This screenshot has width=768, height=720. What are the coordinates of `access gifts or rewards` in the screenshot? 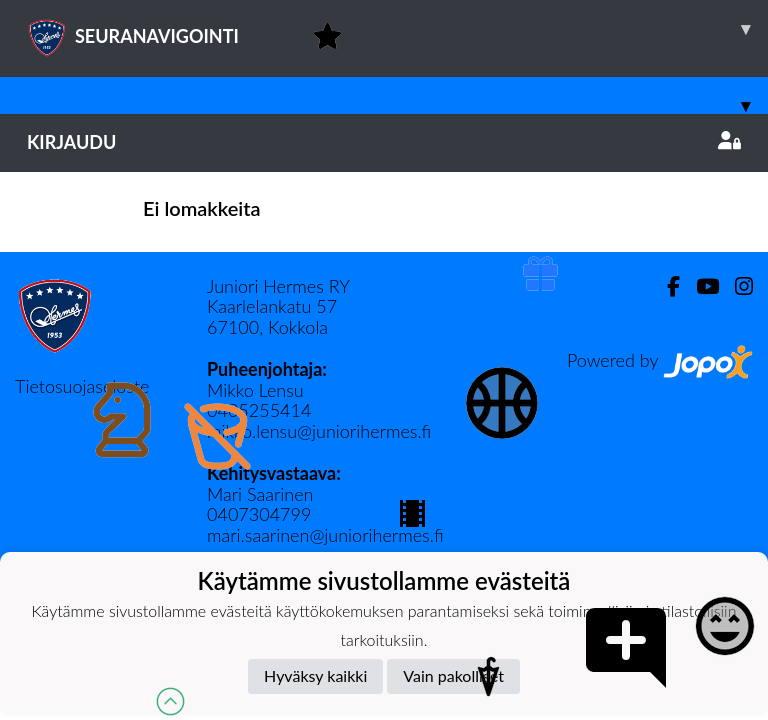 It's located at (540, 273).